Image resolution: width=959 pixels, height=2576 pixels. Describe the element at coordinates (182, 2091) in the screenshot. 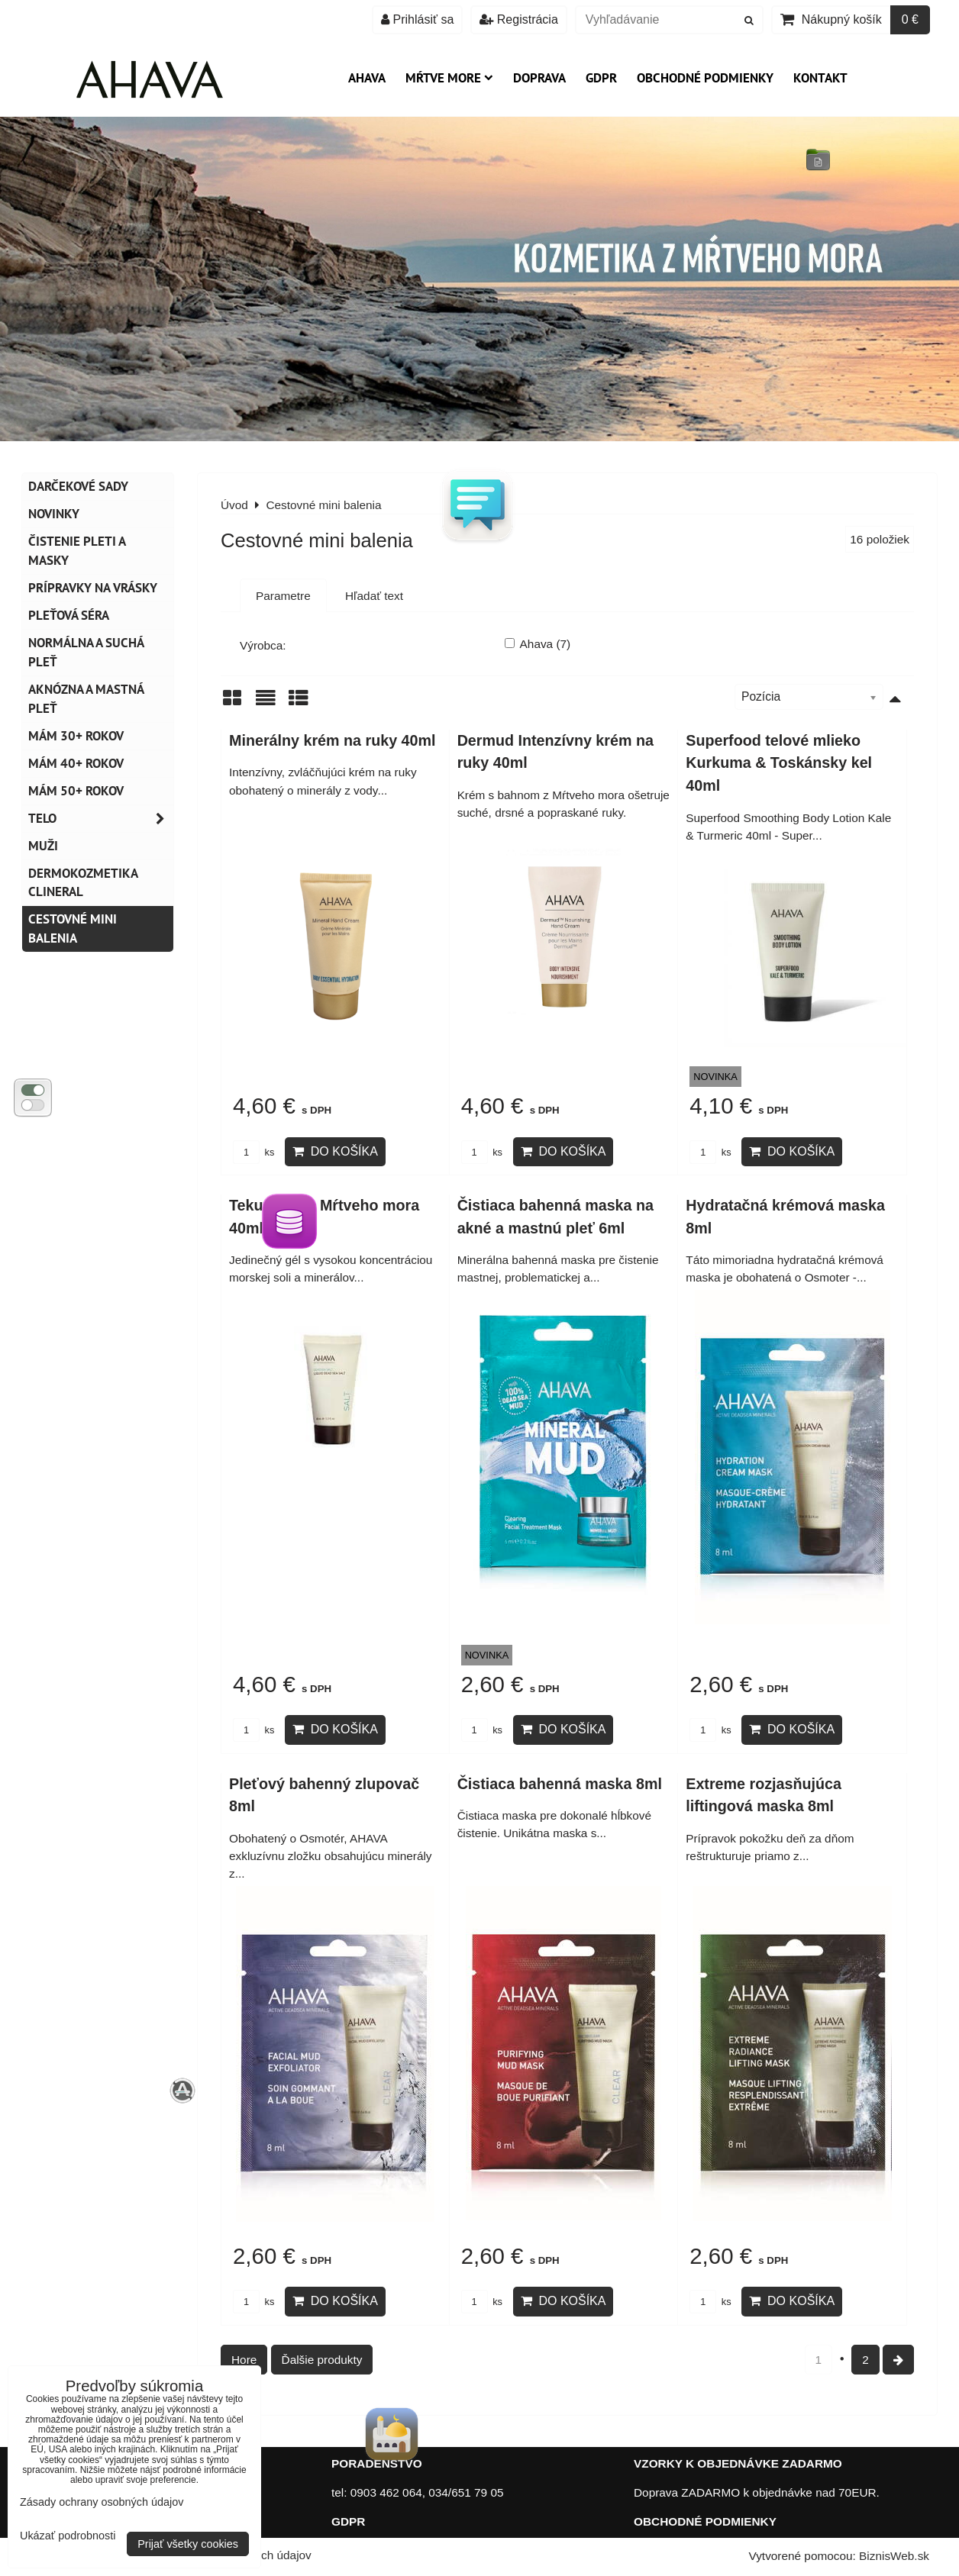

I see `check for system software updates` at that location.